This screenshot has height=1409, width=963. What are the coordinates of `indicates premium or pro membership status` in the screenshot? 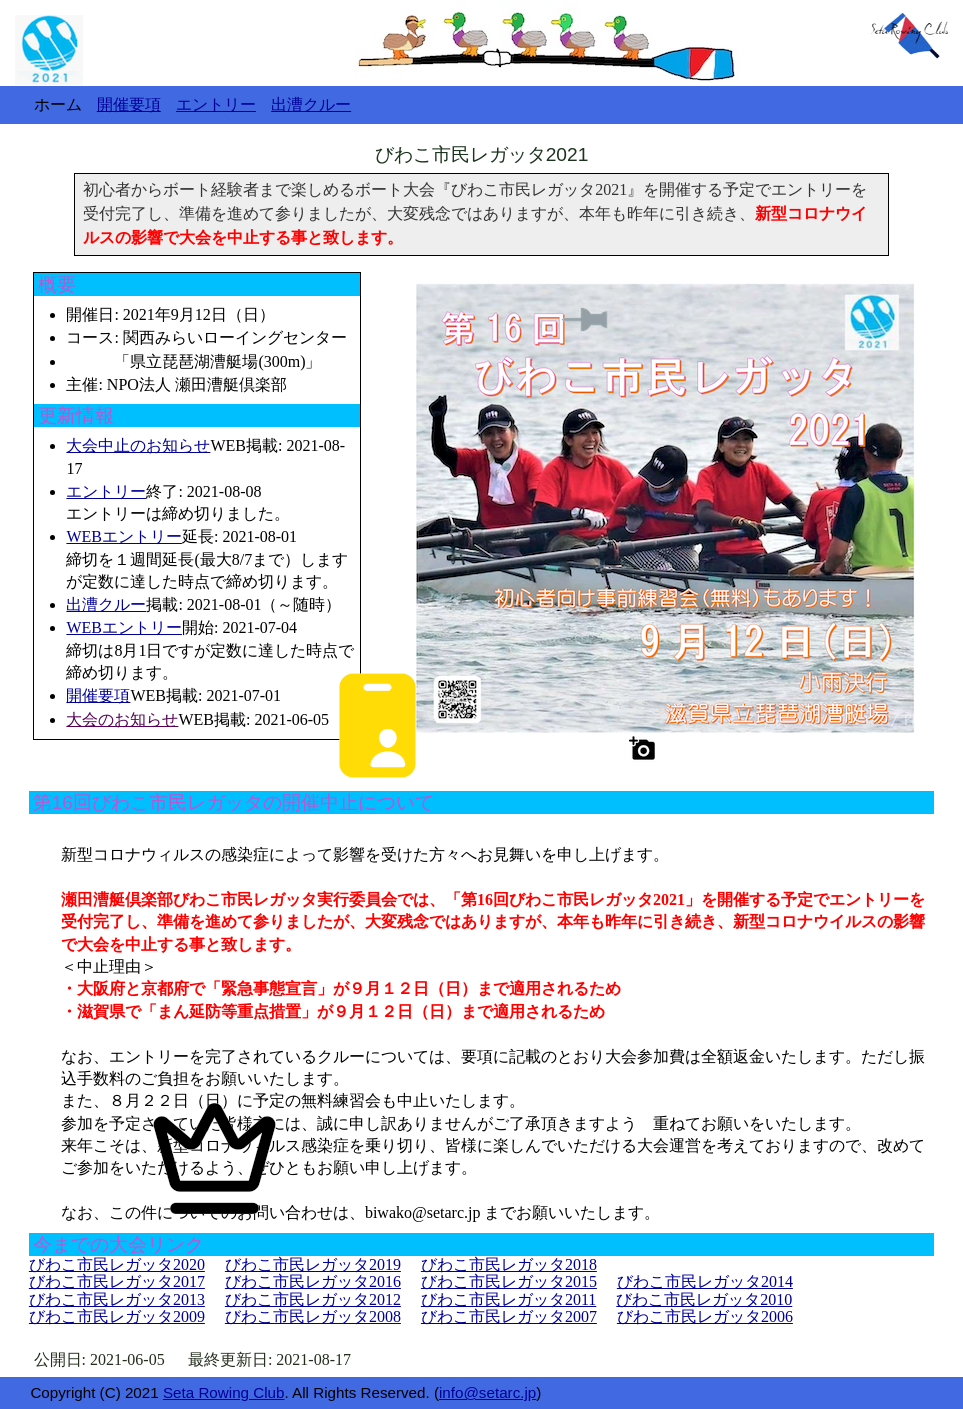 It's located at (214, 1158).